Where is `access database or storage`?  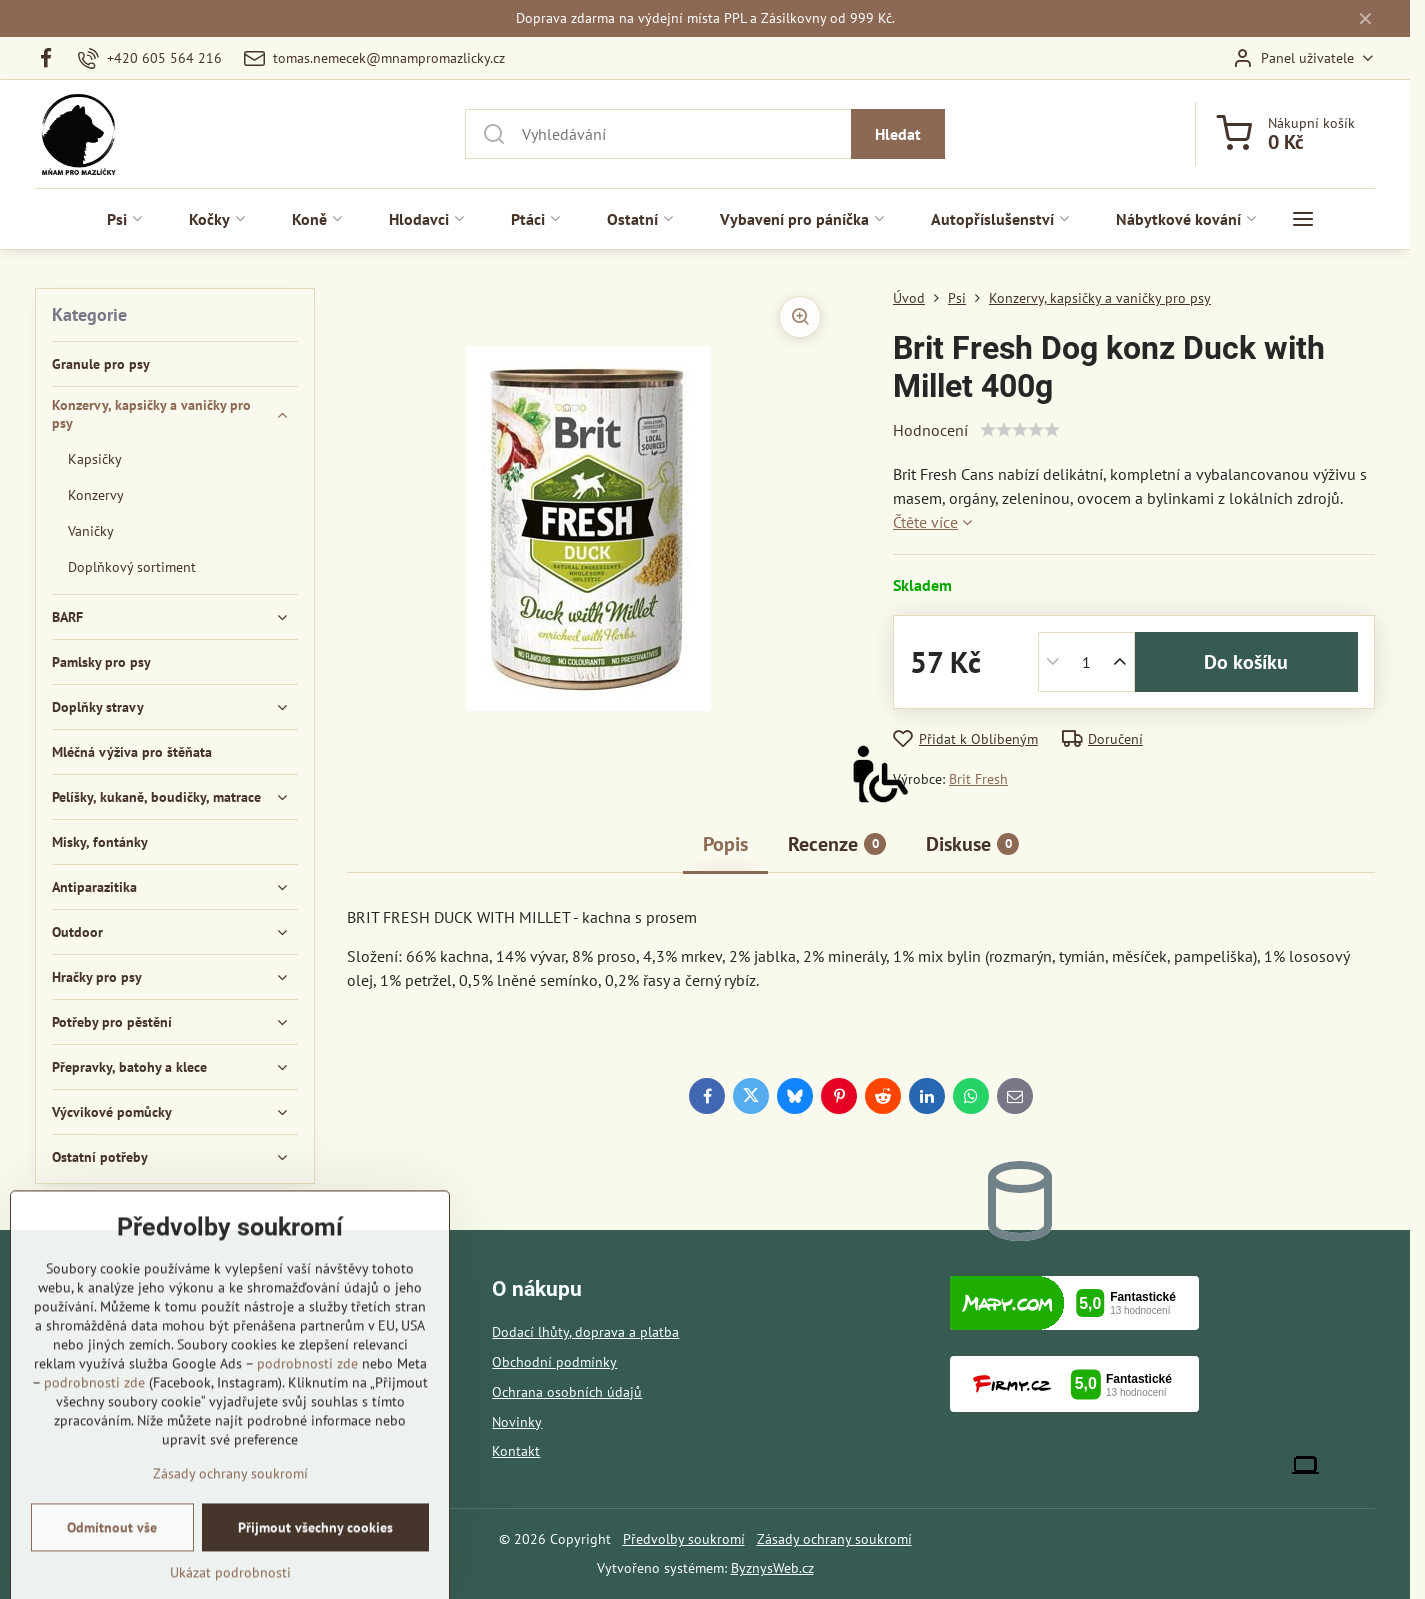 access database or storage is located at coordinates (1020, 1201).